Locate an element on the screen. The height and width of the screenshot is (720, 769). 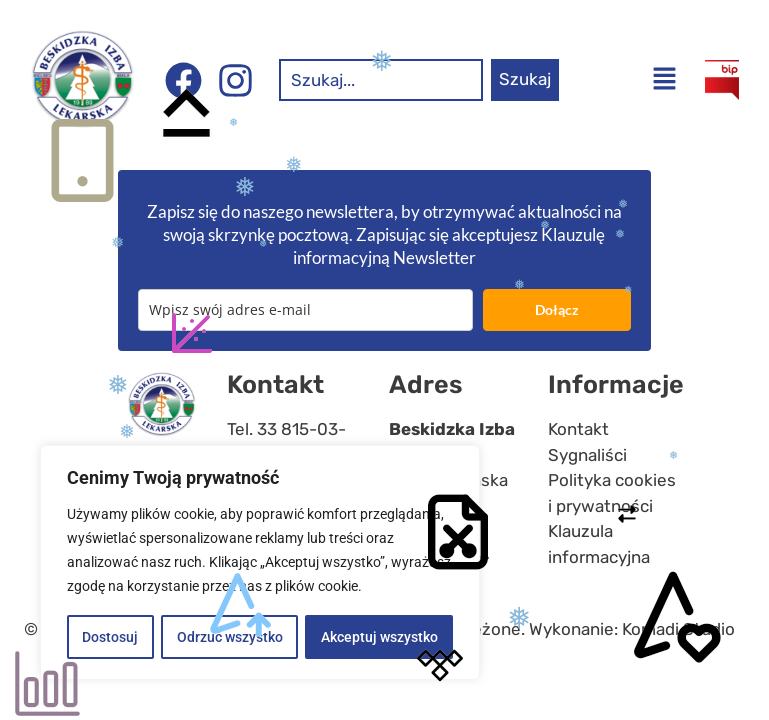
indicates caps lock is enabled on the keyboard is located at coordinates (186, 113).